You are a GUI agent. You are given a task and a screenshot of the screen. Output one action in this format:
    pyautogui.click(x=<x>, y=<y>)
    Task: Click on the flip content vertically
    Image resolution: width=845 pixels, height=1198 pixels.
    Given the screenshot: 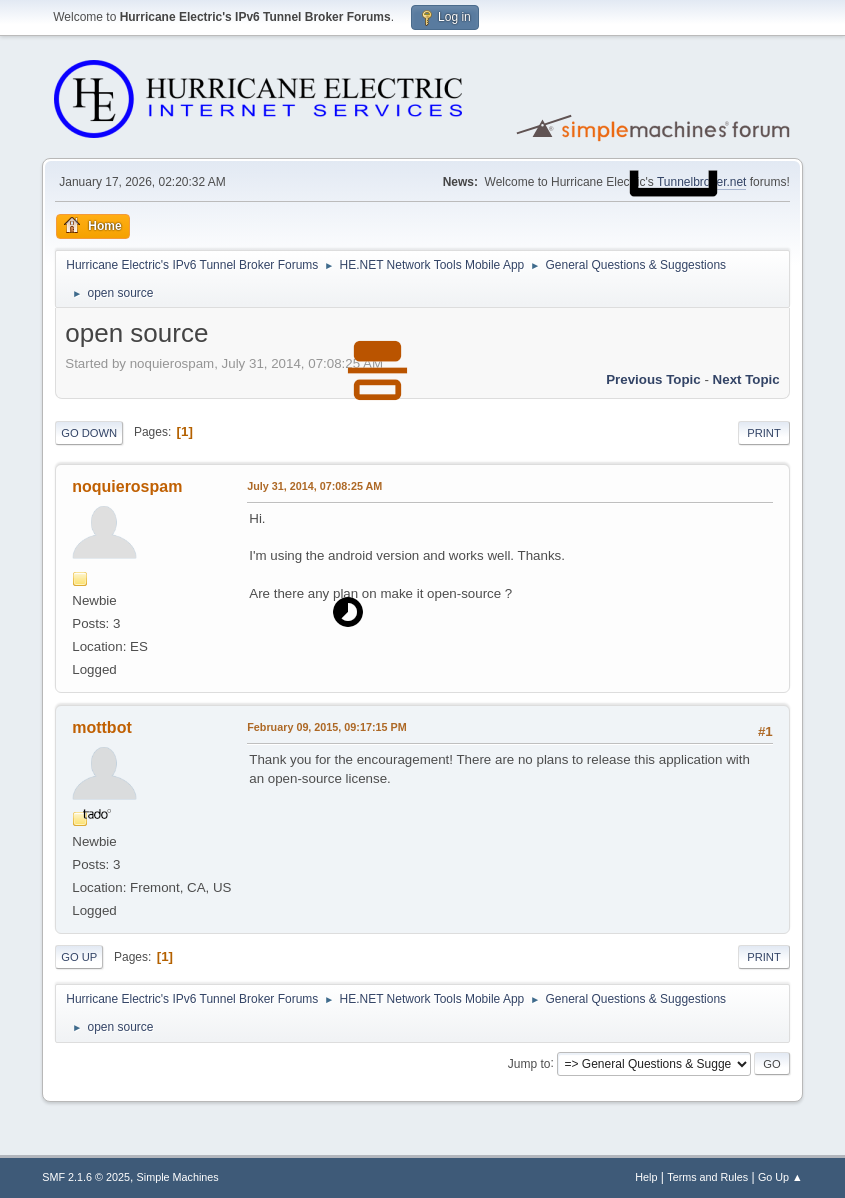 What is the action you would take?
    pyautogui.click(x=377, y=370)
    